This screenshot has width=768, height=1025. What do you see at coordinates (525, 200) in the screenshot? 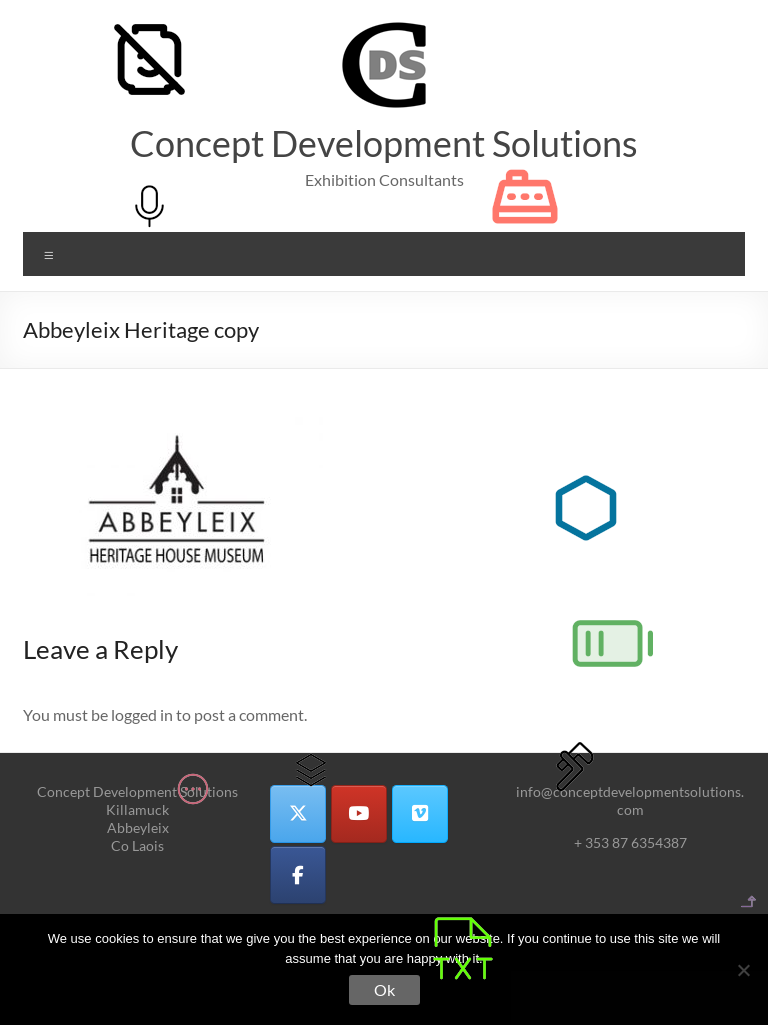
I see `access point of sale system` at bounding box center [525, 200].